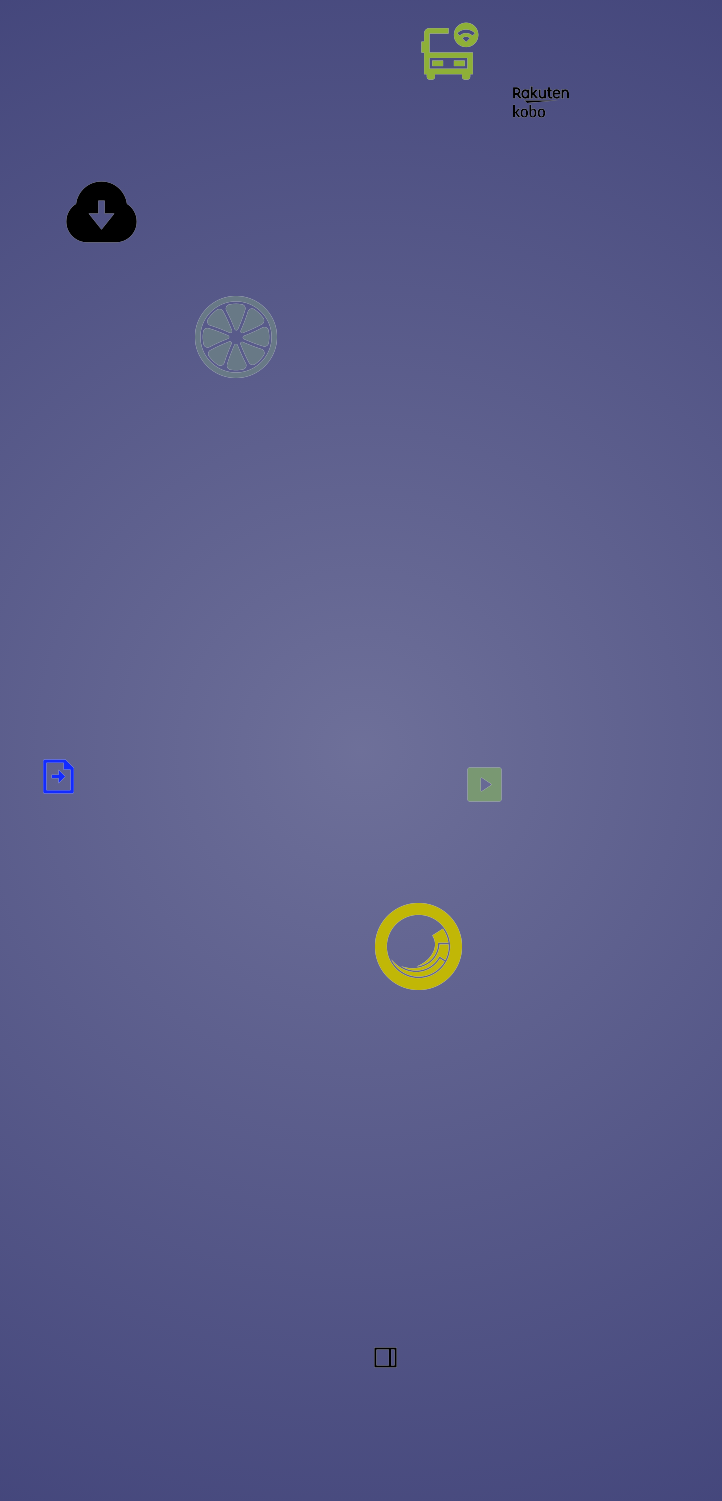 The image size is (722, 1501). I want to click on sitecore branding or logo identifier, so click(418, 946).